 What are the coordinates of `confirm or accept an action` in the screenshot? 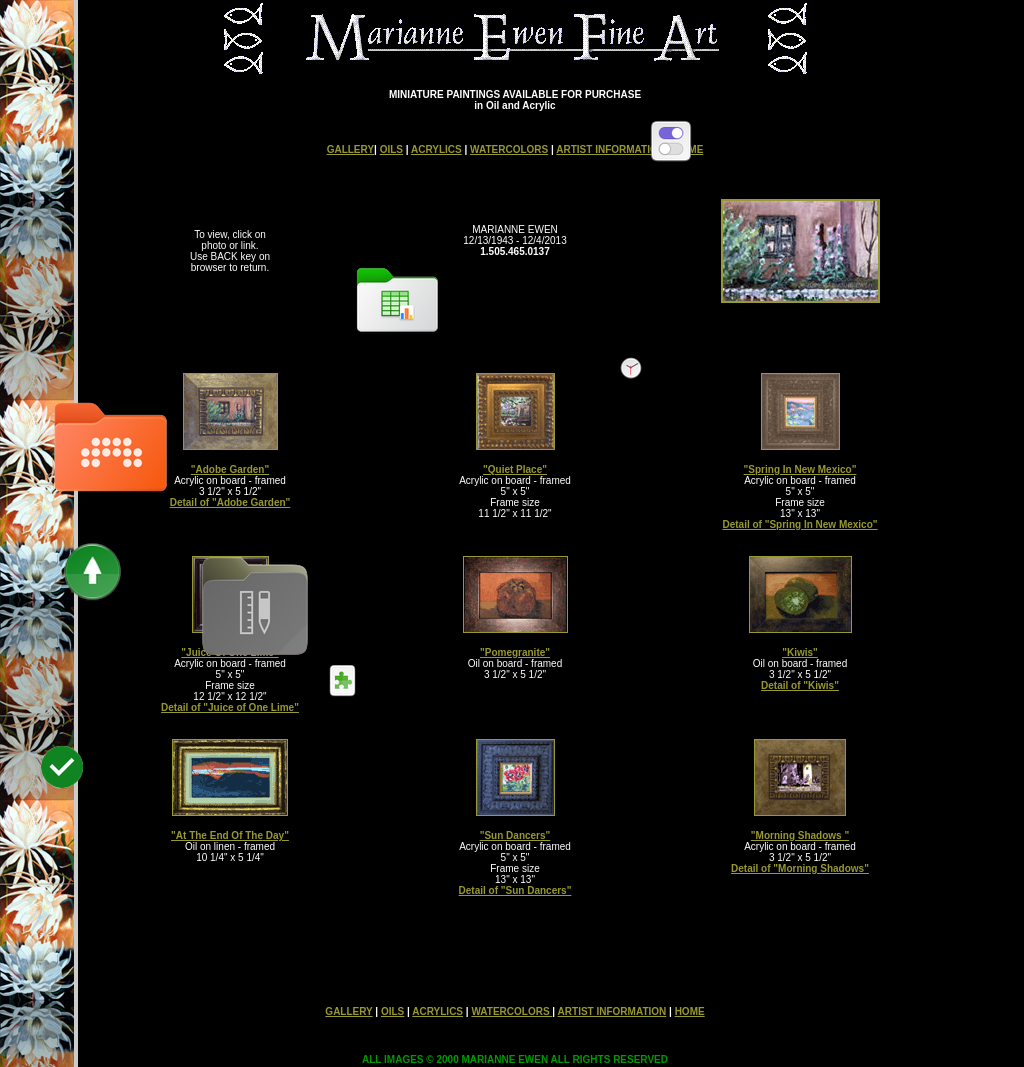 It's located at (62, 767).